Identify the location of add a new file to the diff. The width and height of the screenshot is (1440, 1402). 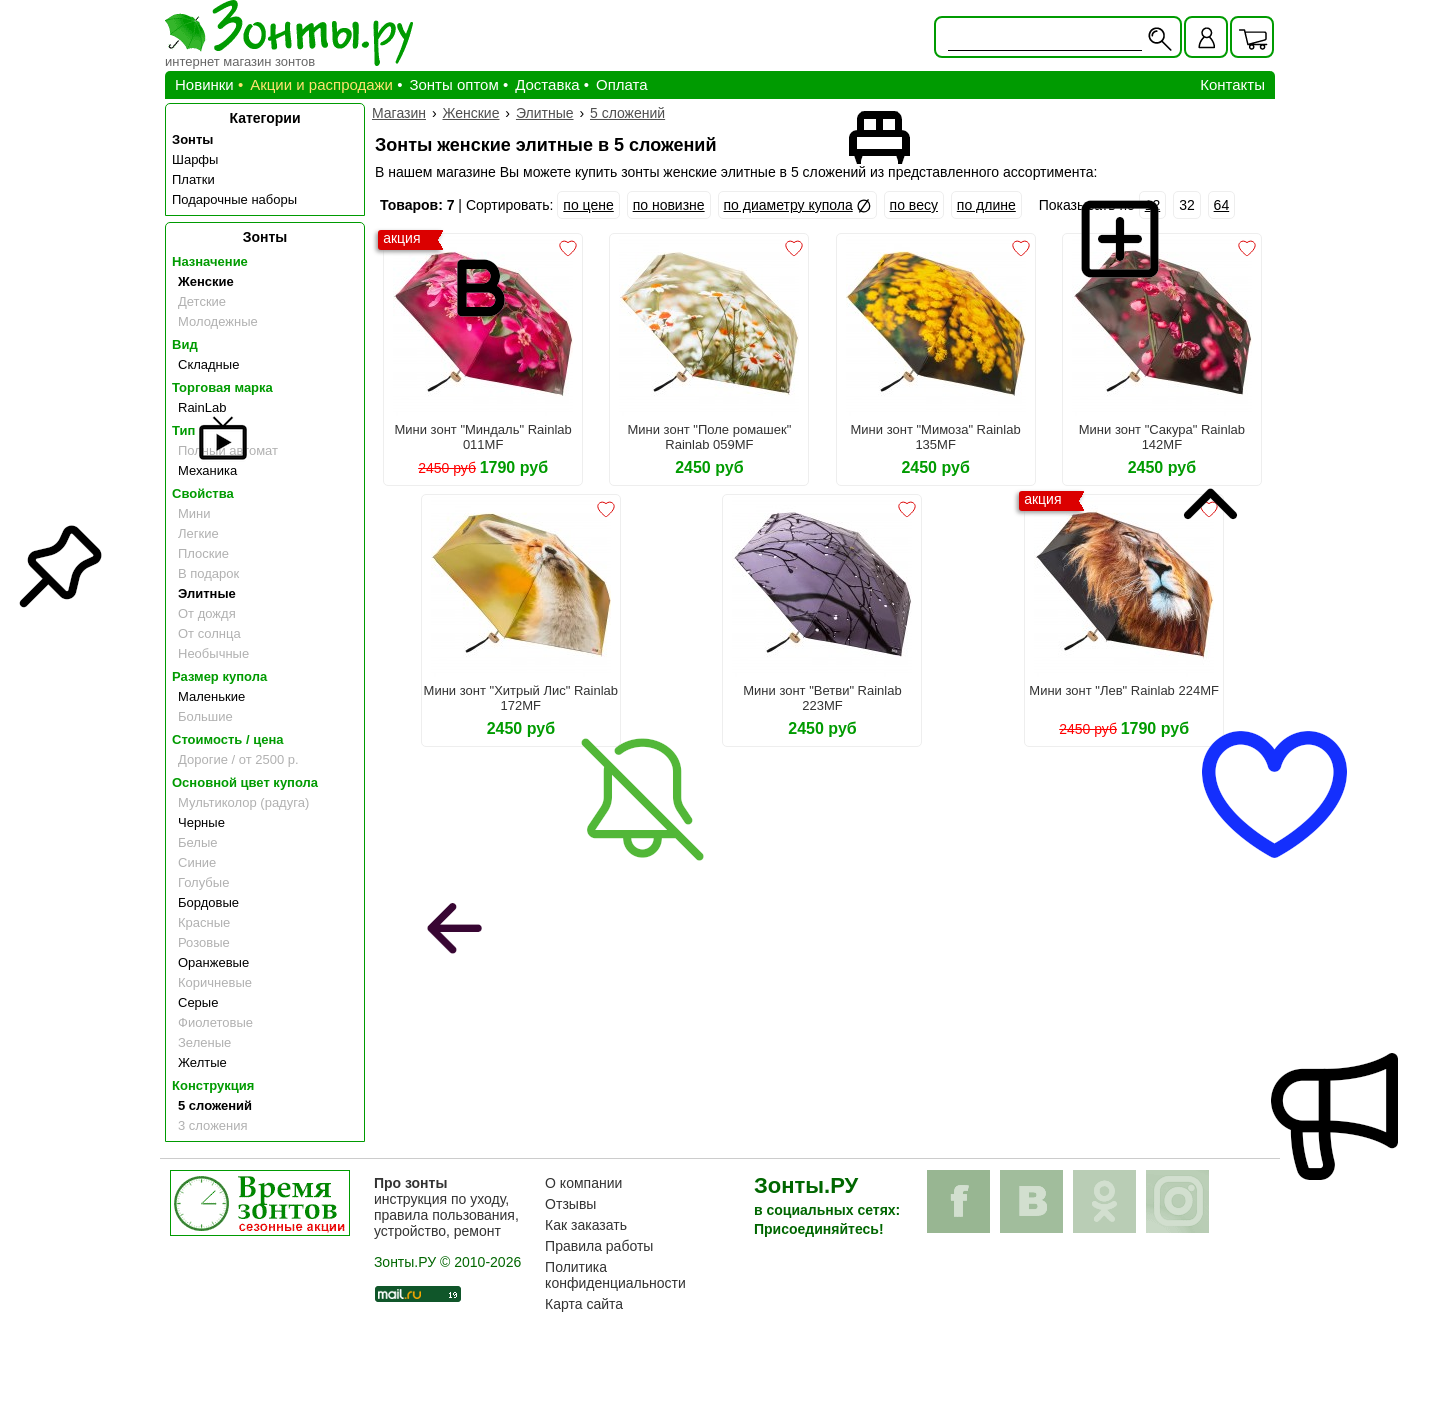
(1120, 239).